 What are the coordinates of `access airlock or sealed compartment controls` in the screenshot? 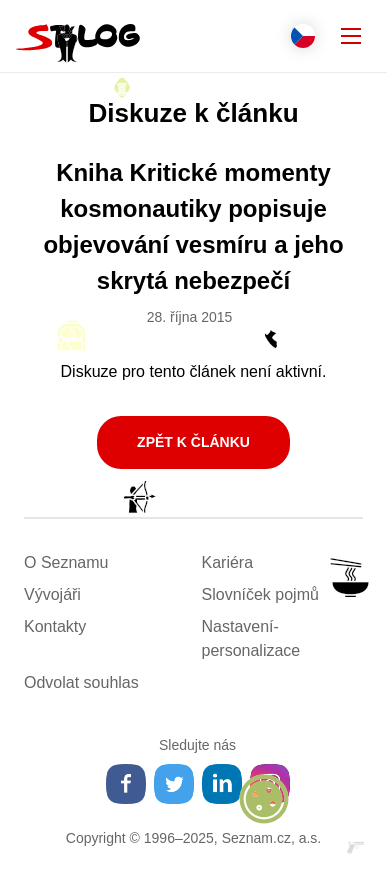 It's located at (71, 335).